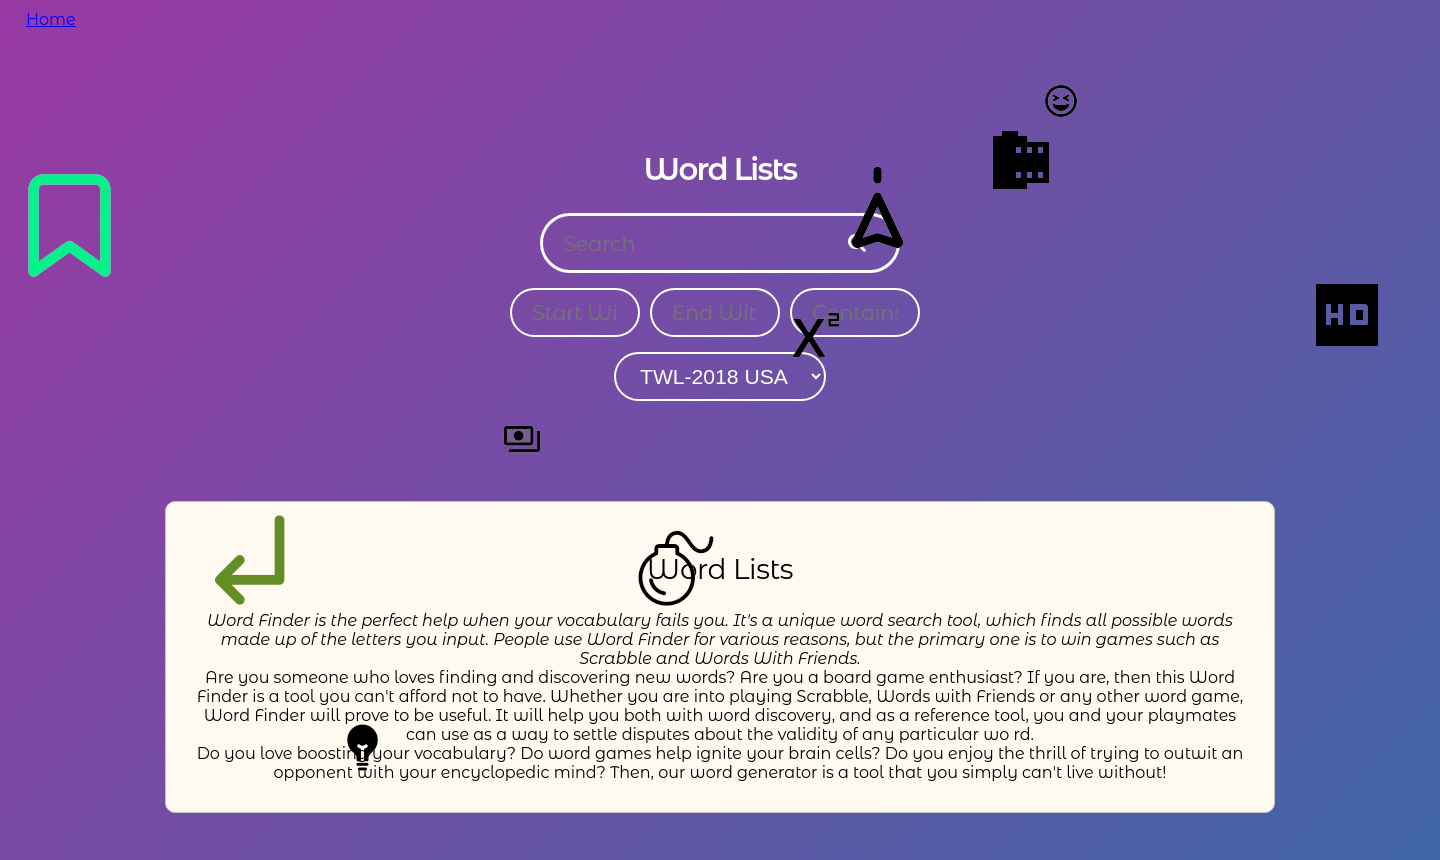 The height and width of the screenshot is (860, 1440). Describe the element at coordinates (1347, 315) in the screenshot. I see `indicates high definition video quality is available` at that location.